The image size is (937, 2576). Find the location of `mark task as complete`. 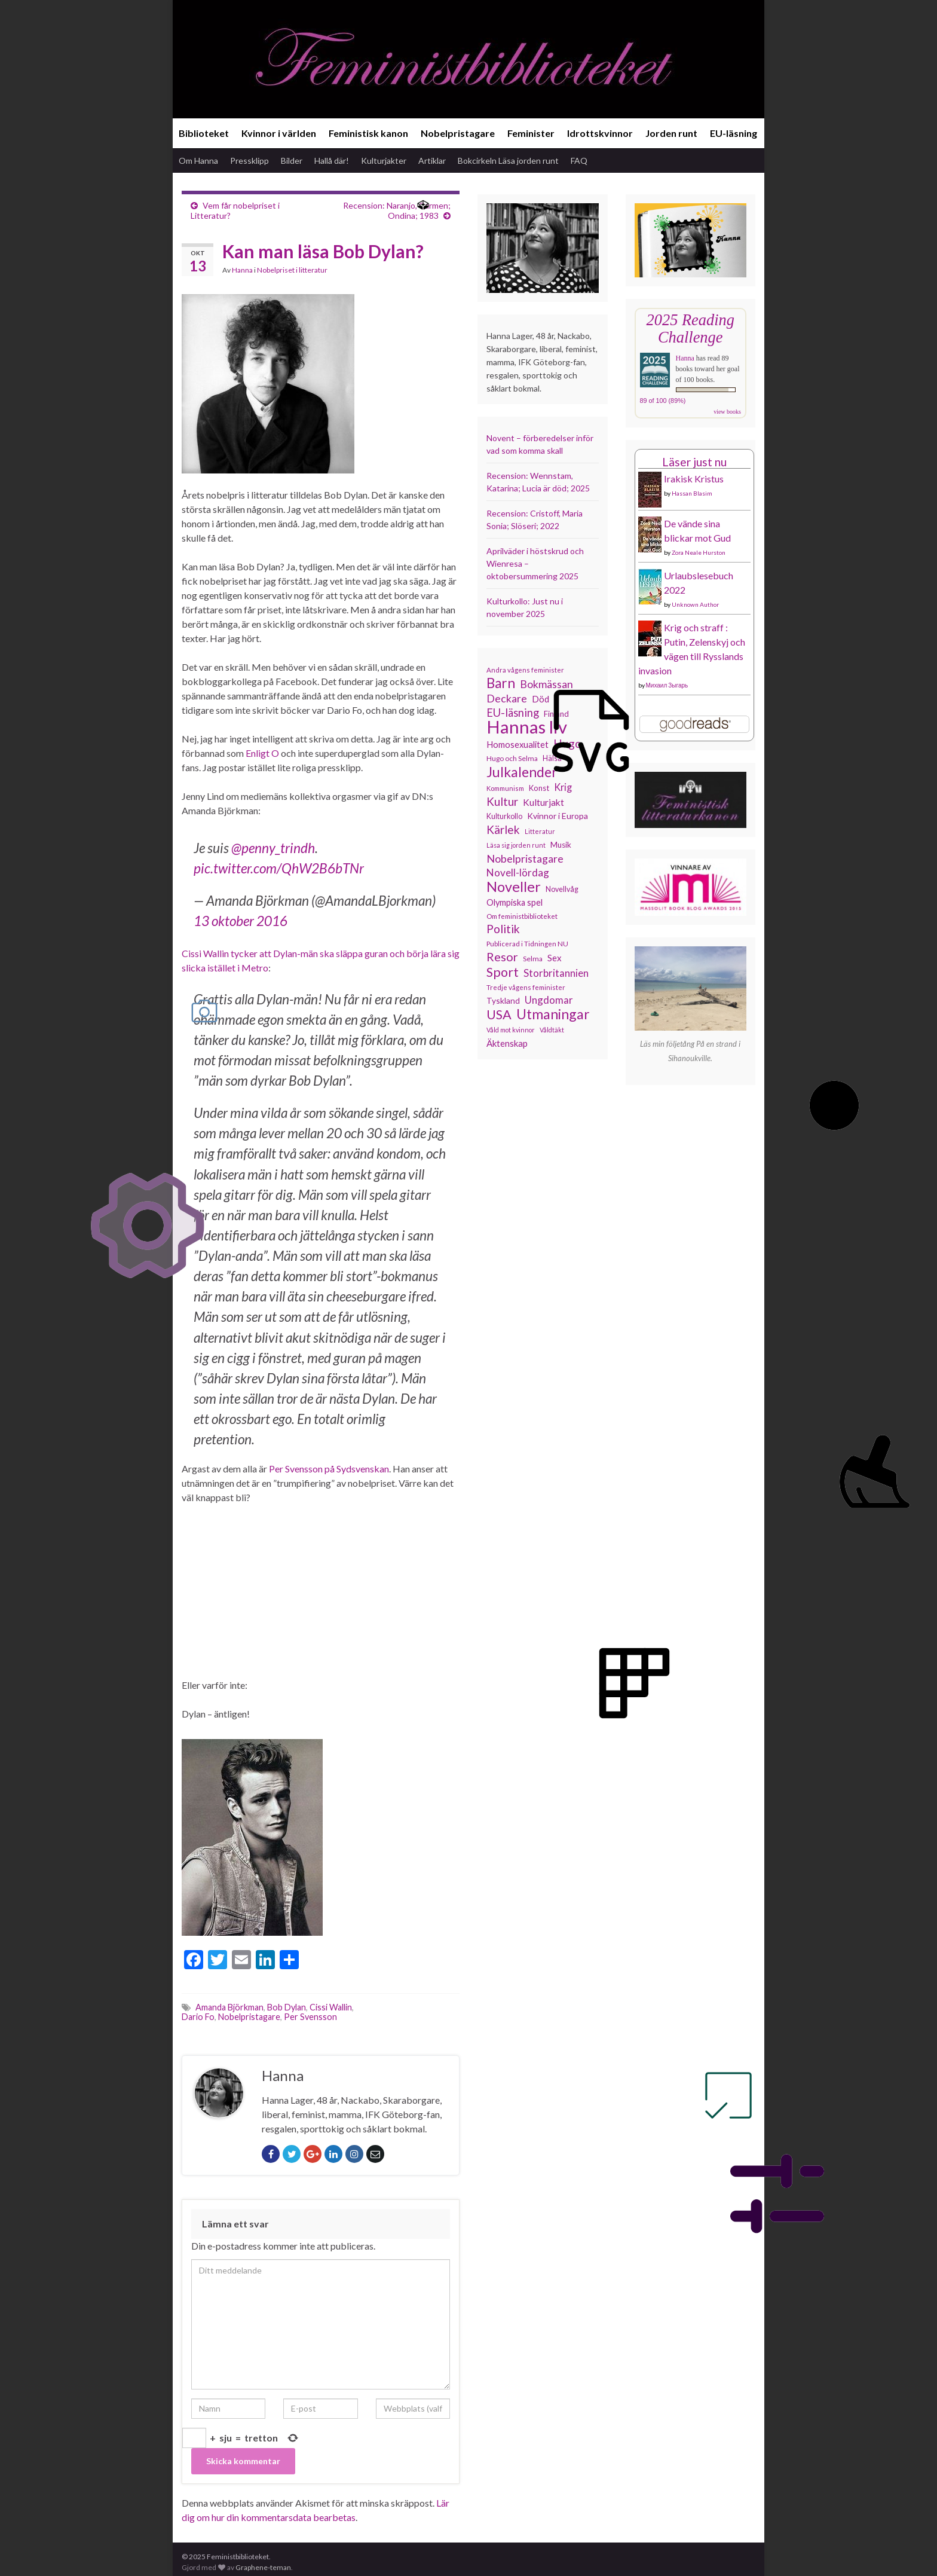

mark task as complete is located at coordinates (728, 2095).